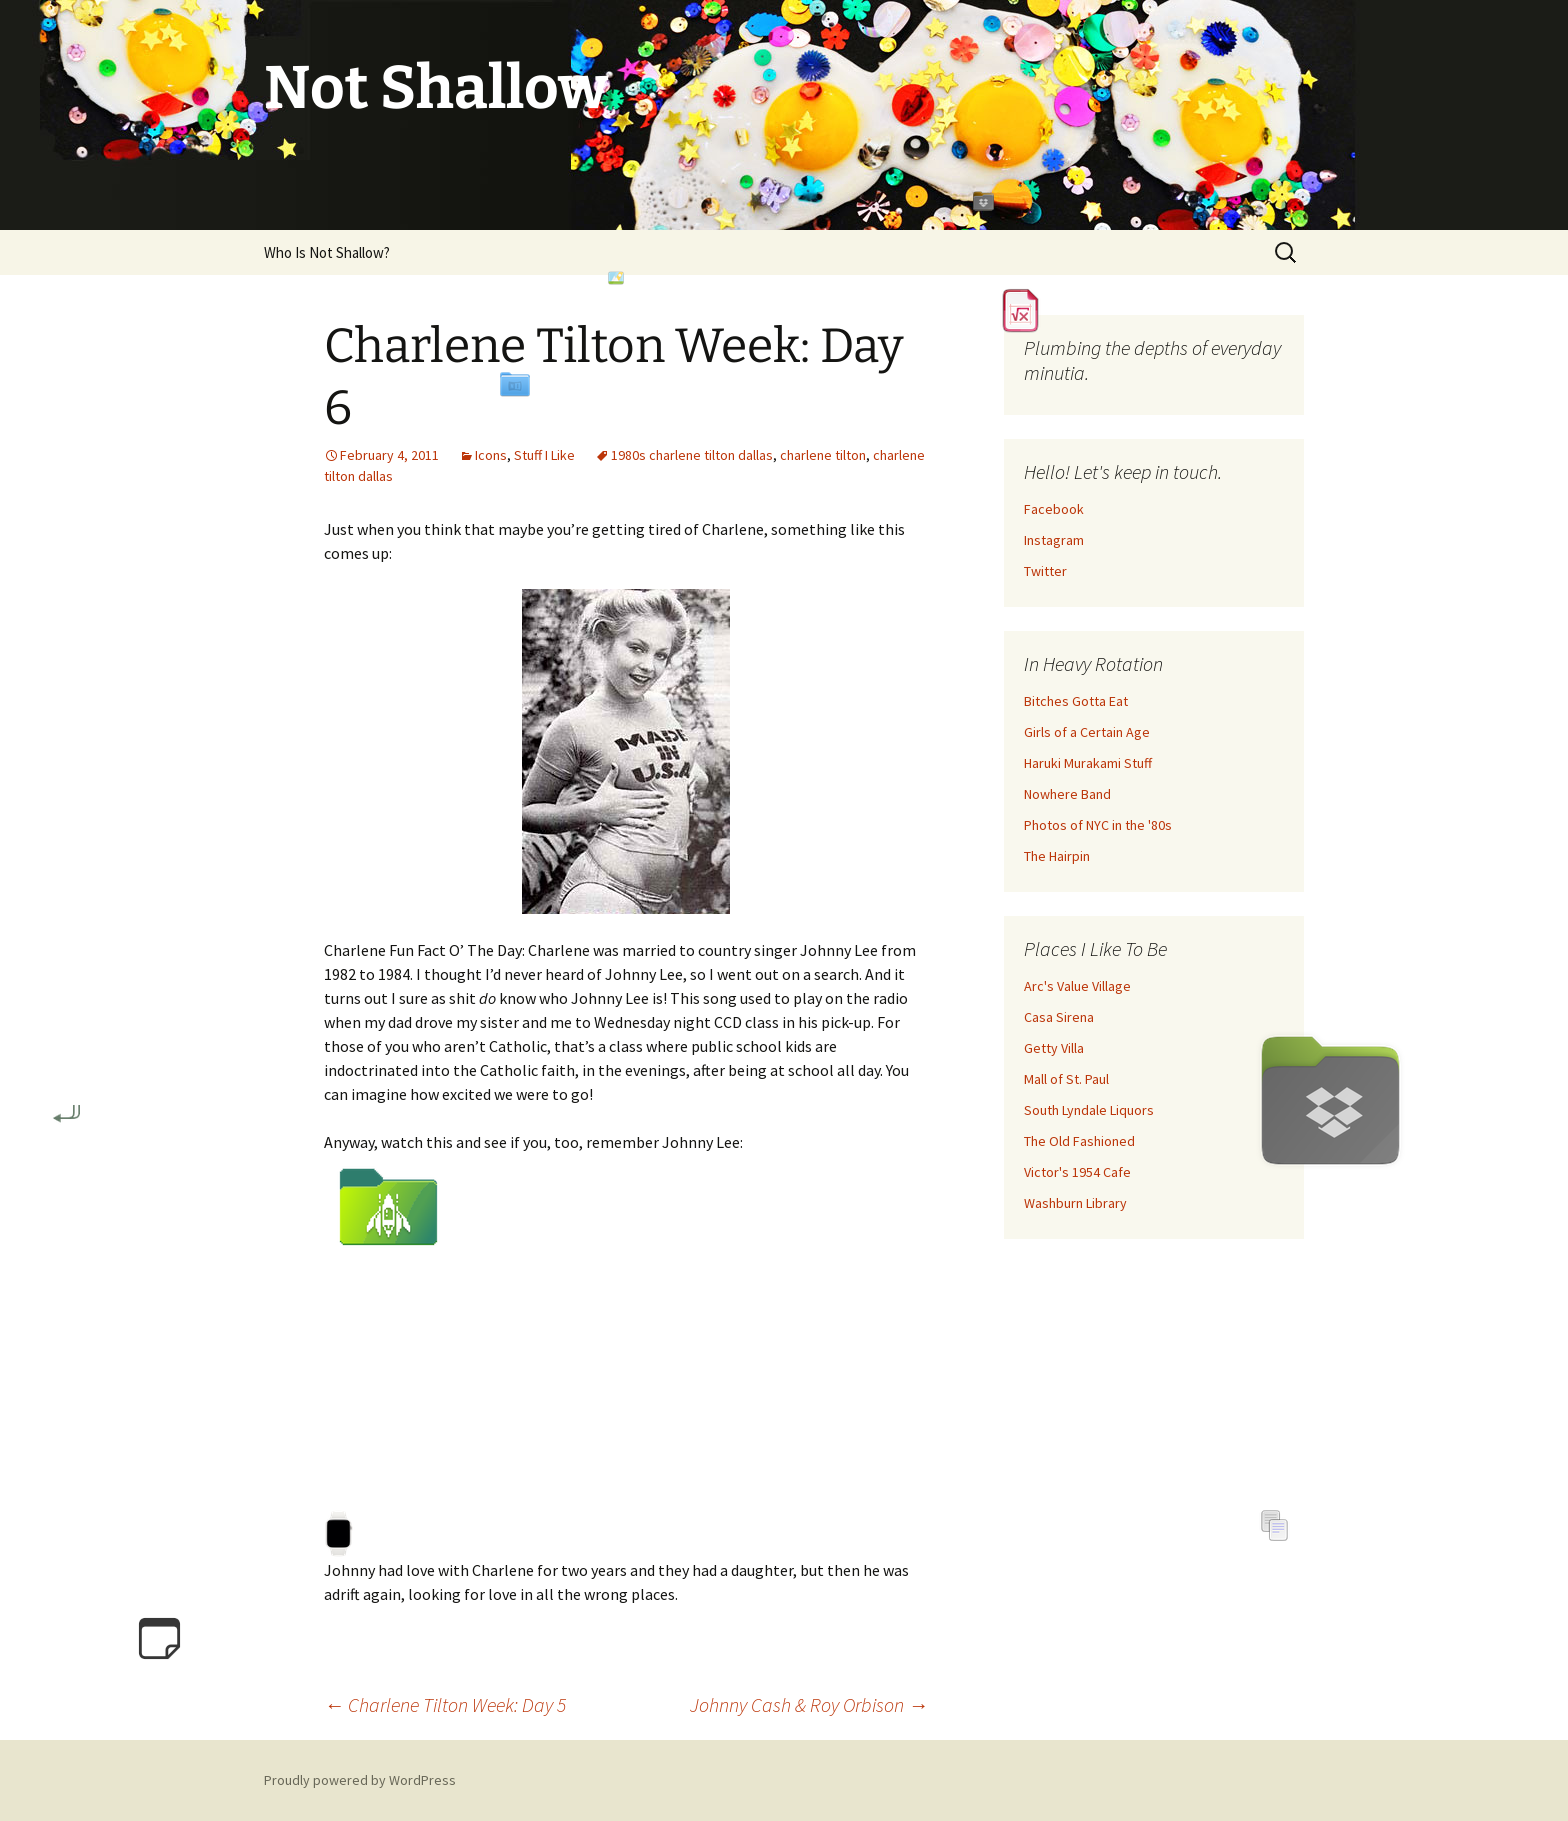  I want to click on libreoffice math formula file, so click(1020, 310).